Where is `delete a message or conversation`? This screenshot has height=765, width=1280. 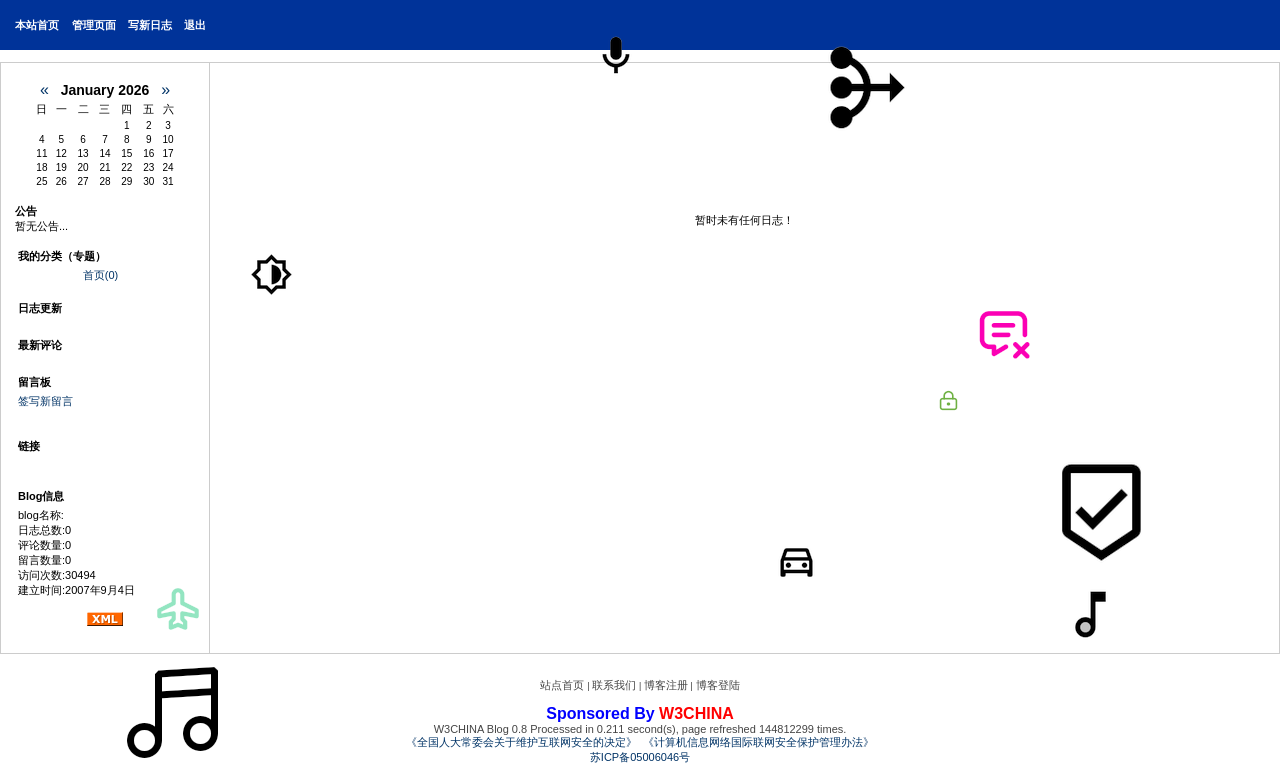 delete a message or conversation is located at coordinates (1003, 332).